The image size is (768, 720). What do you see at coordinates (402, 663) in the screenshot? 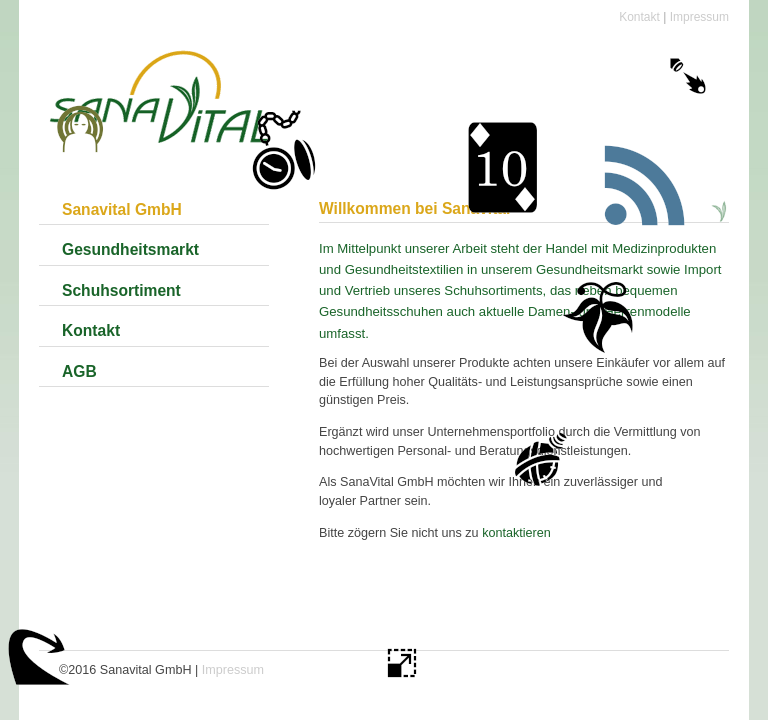
I see `resize an element or window` at bounding box center [402, 663].